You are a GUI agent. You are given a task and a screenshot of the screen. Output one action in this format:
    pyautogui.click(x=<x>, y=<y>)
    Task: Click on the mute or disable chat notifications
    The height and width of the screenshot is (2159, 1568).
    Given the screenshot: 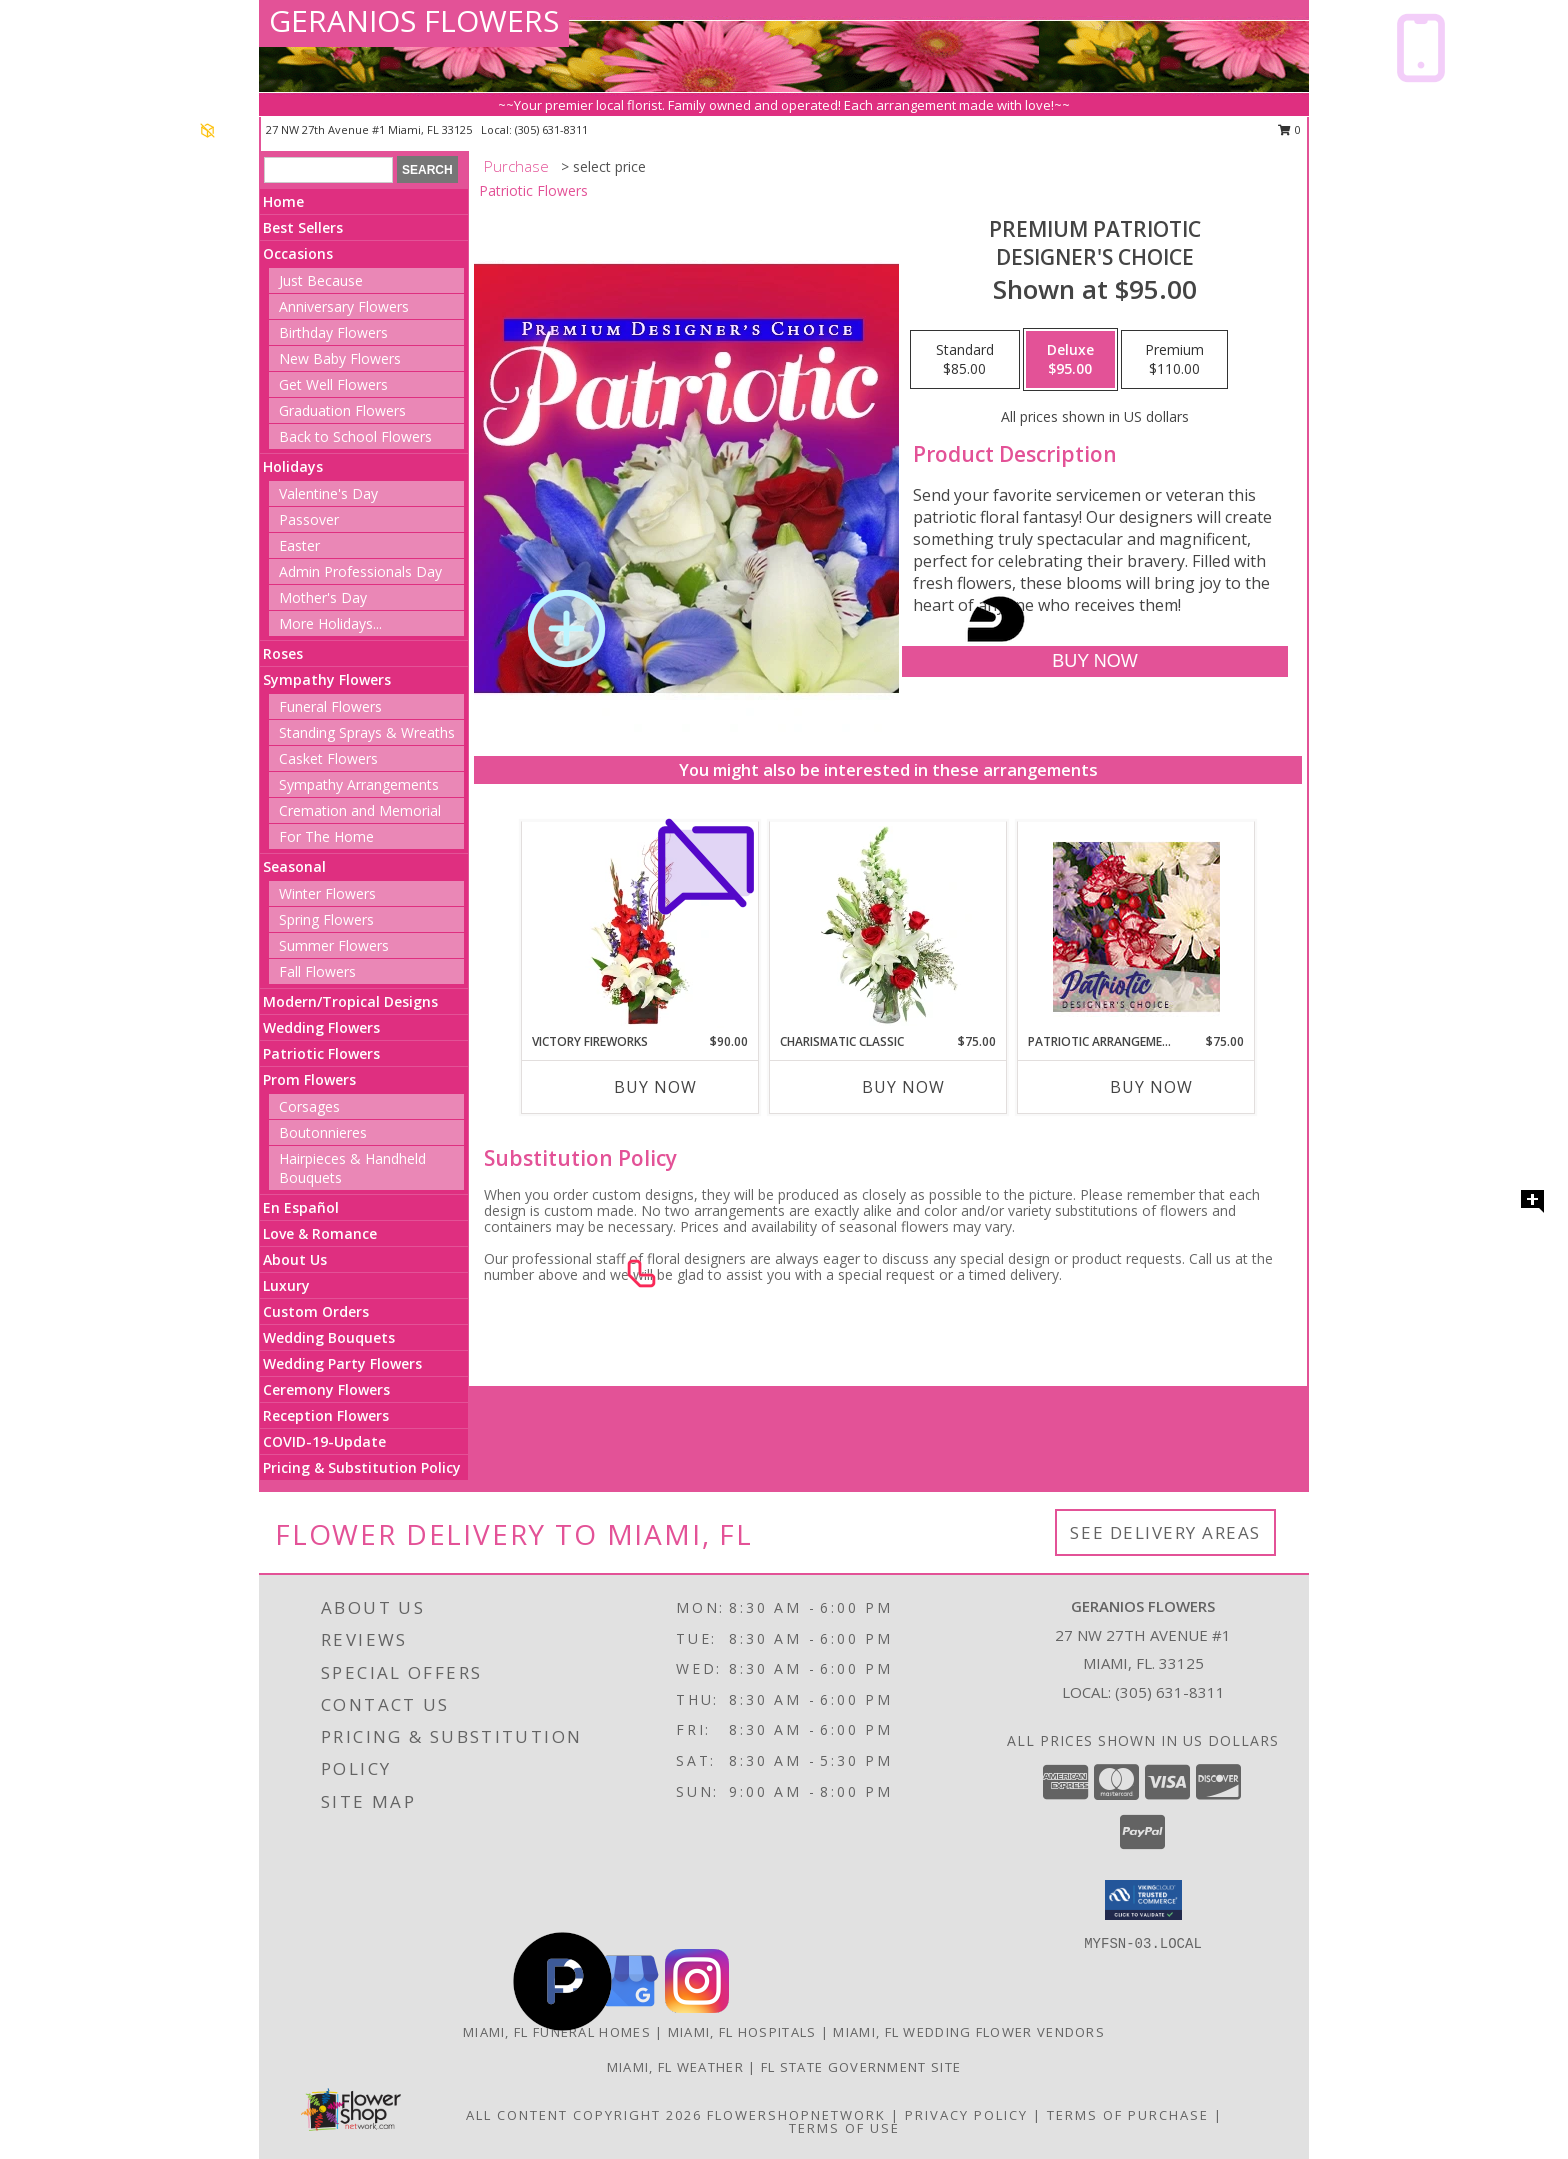 What is the action you would take?
    pyautogui.click(x=706, y=863)
    